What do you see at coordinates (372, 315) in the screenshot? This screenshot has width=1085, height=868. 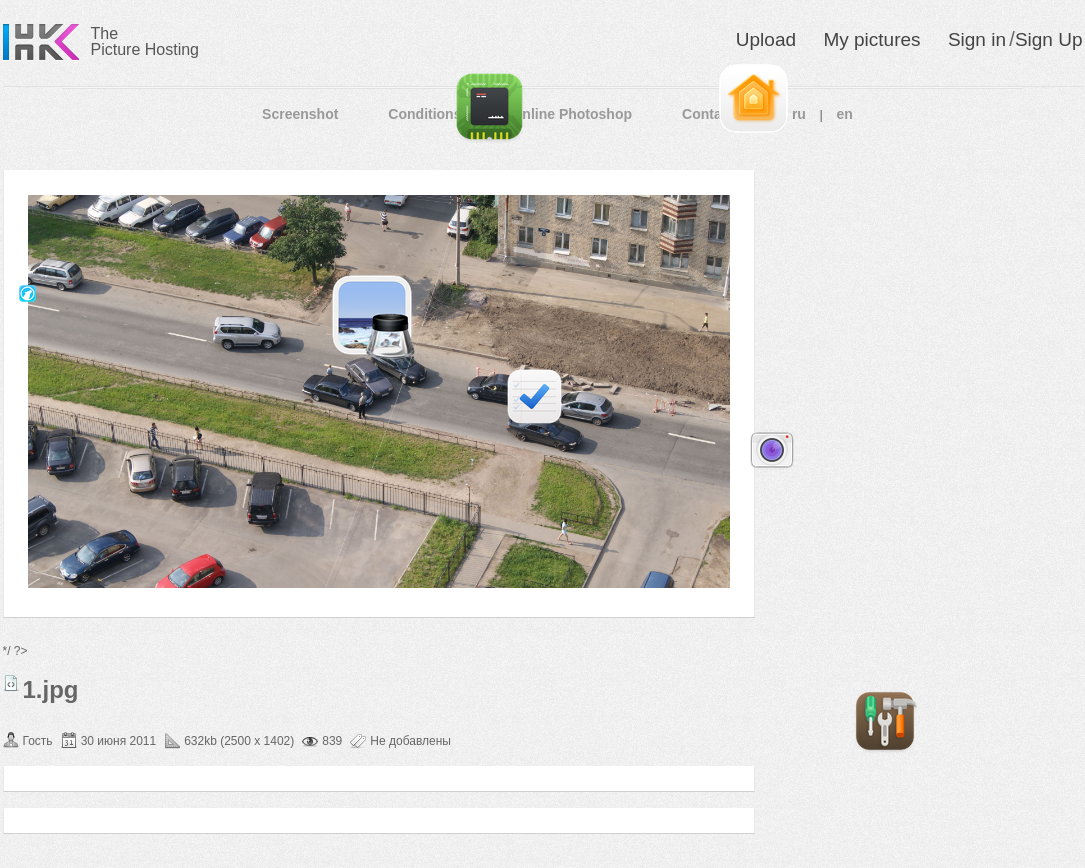 I see `open Preview app to view images and PDFs` at bounding box center [372, 315].